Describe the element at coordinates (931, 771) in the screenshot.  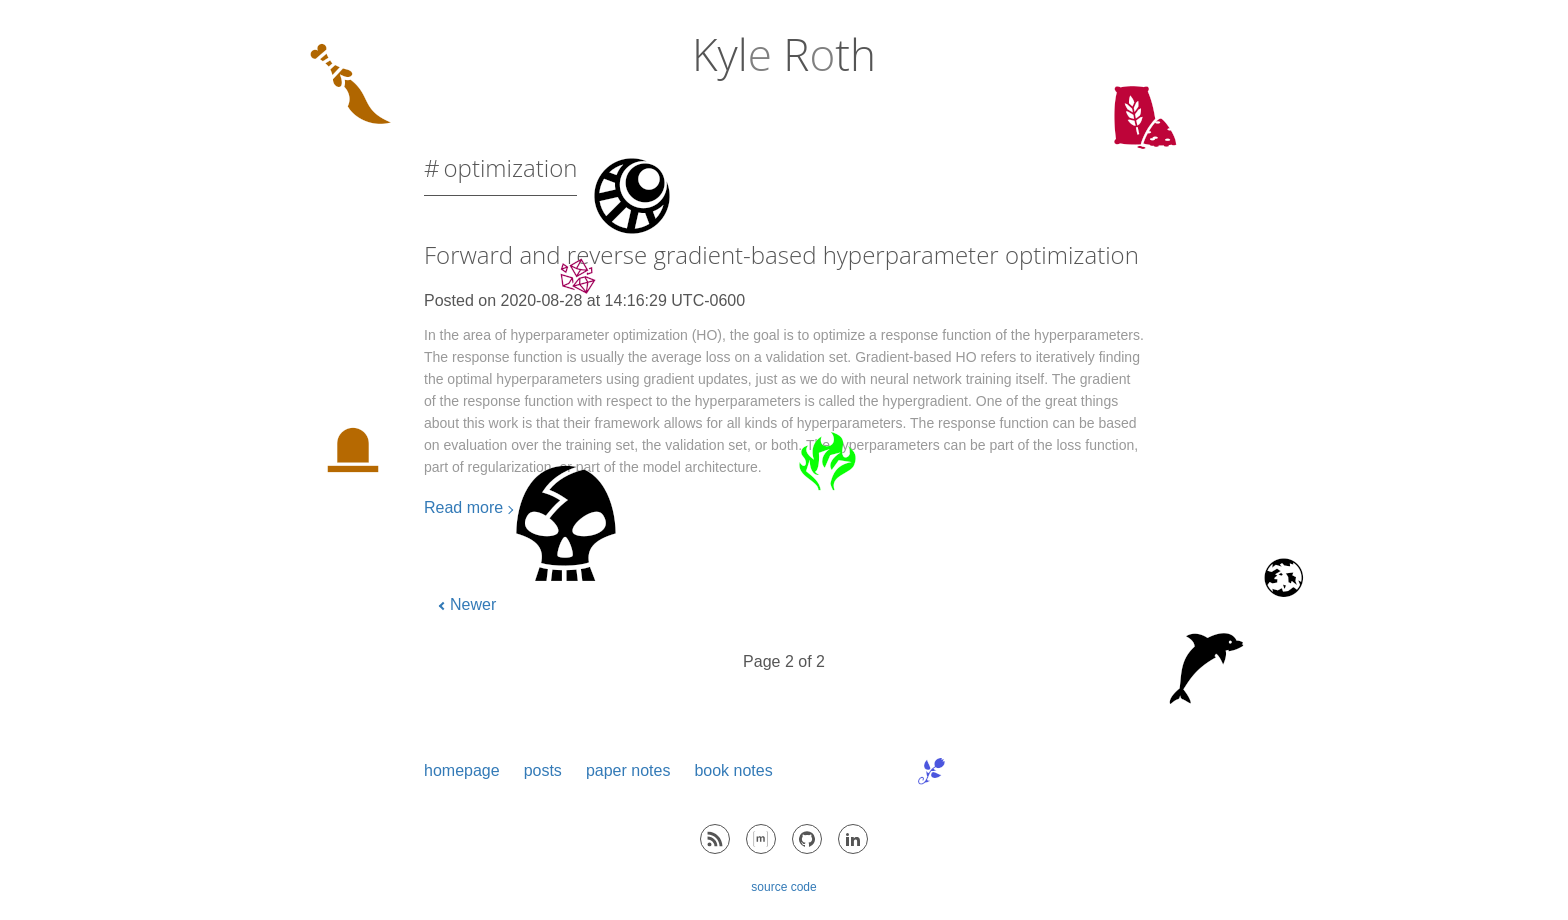
I see `indicates a closed or dormant plant in a gardening game` at that location.